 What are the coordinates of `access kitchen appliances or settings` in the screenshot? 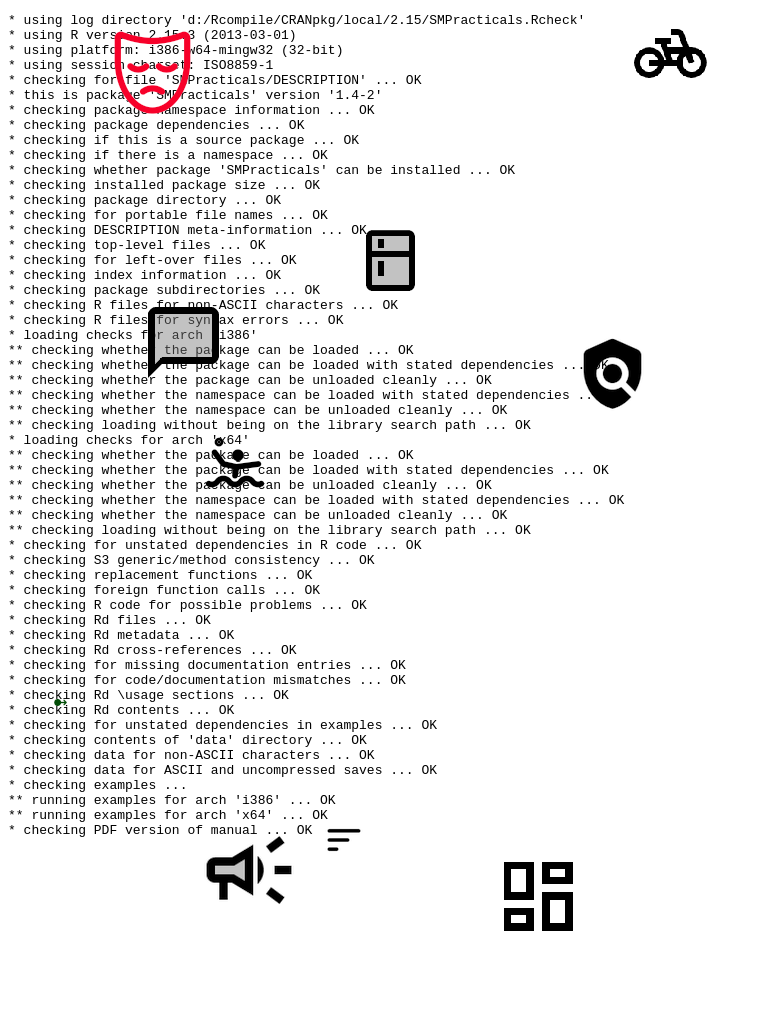 It's located at (390, 260).